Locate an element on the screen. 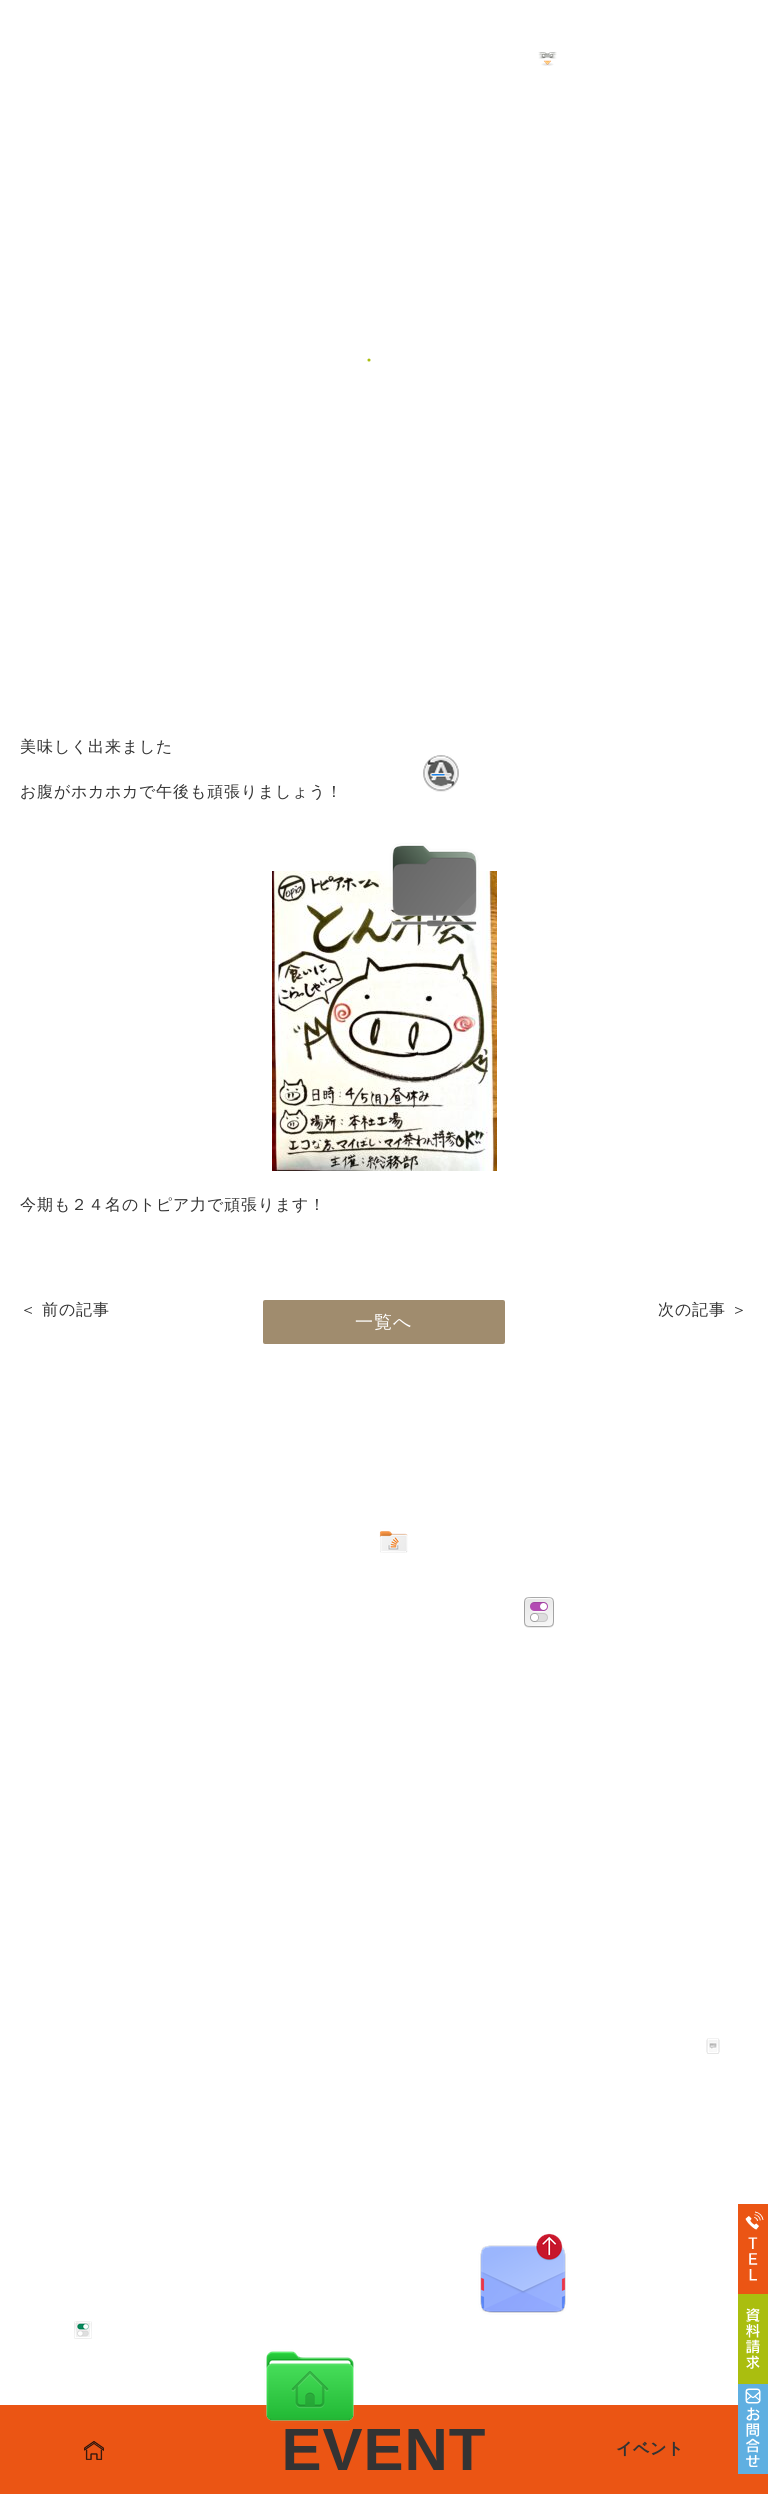  open folder containing stack overflow resources is located at coordinates (393, 1542).